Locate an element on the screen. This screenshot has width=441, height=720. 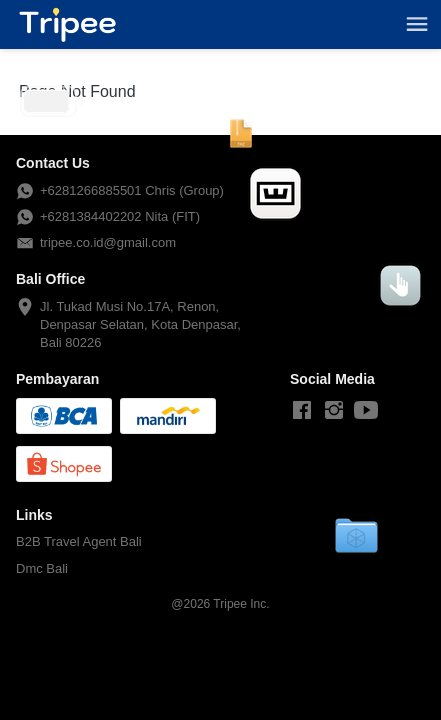
indicates battery is at 90% charge is located at coordinates (51, 101).